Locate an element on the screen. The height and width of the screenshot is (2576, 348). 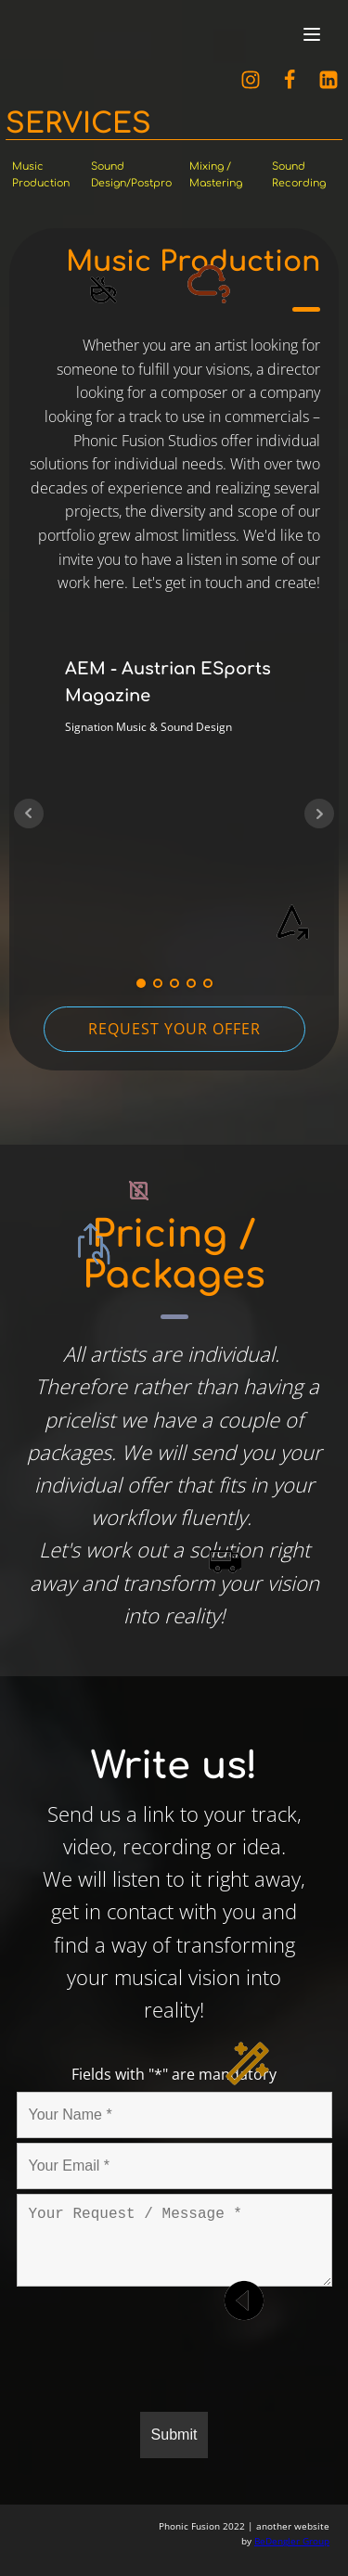
disable coffee break reminder is located at coordinates (103, 289).